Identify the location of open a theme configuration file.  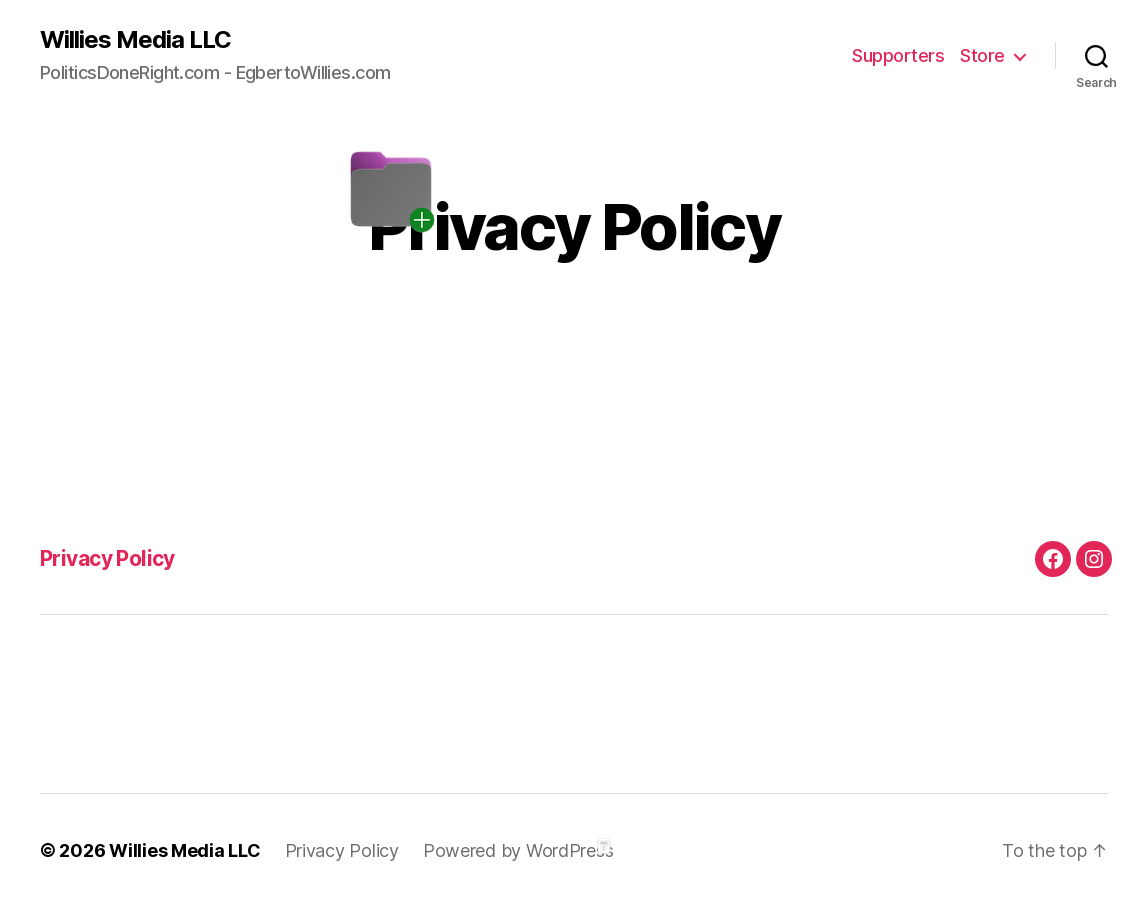
(604, 846).